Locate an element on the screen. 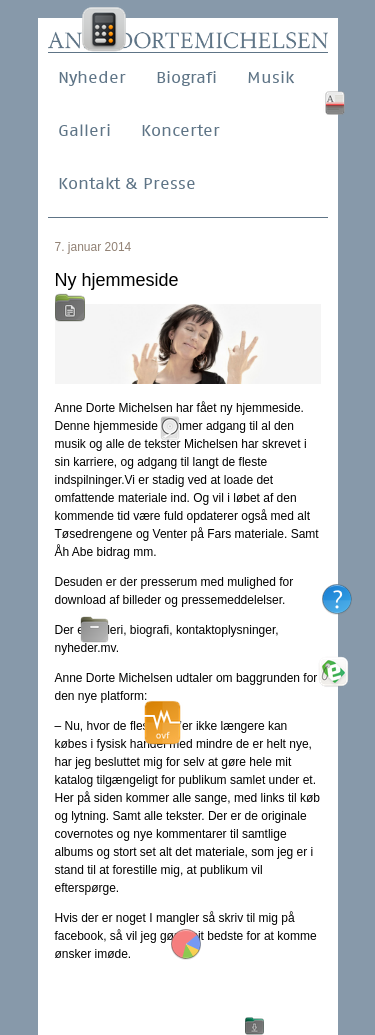  access your documents folder is located at coordinates (70, 307).